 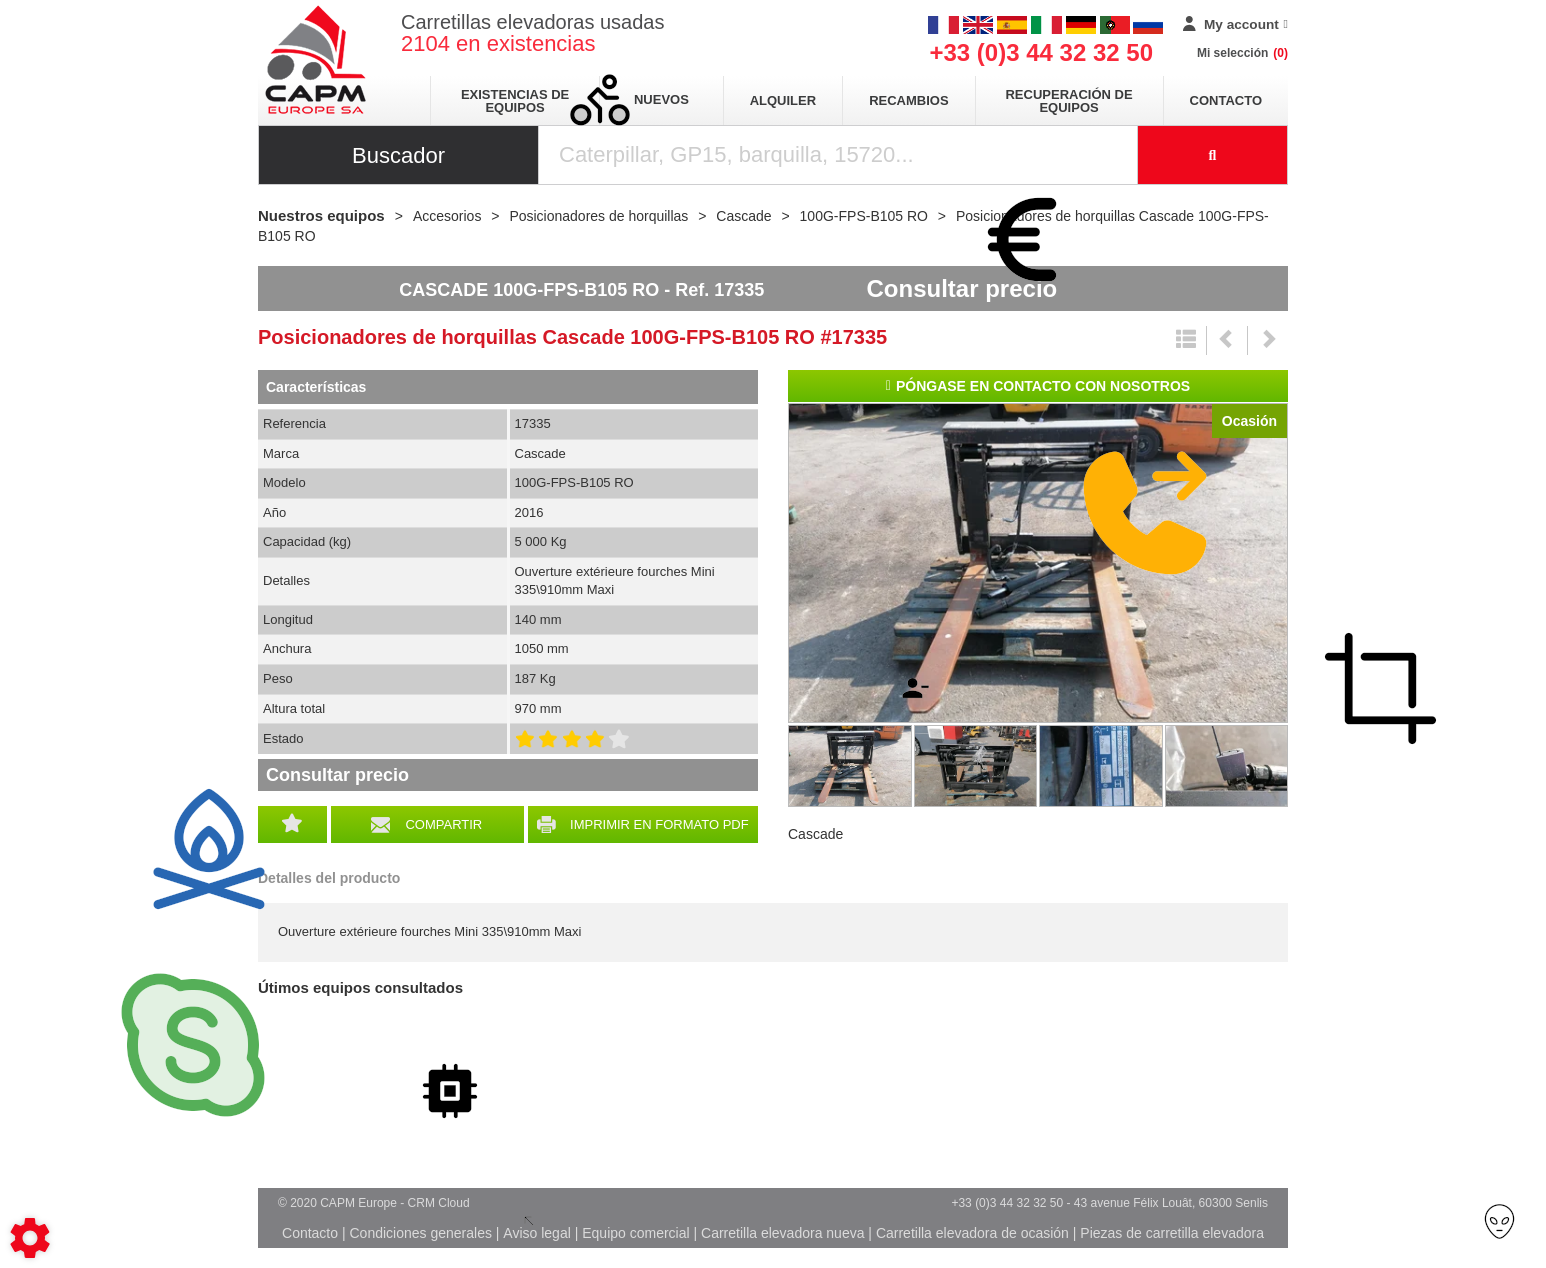 What do you see at coordinates (600, 102) in the screenshot?
I see `access bike rental or cycling options` at bounding box center [600, 102].